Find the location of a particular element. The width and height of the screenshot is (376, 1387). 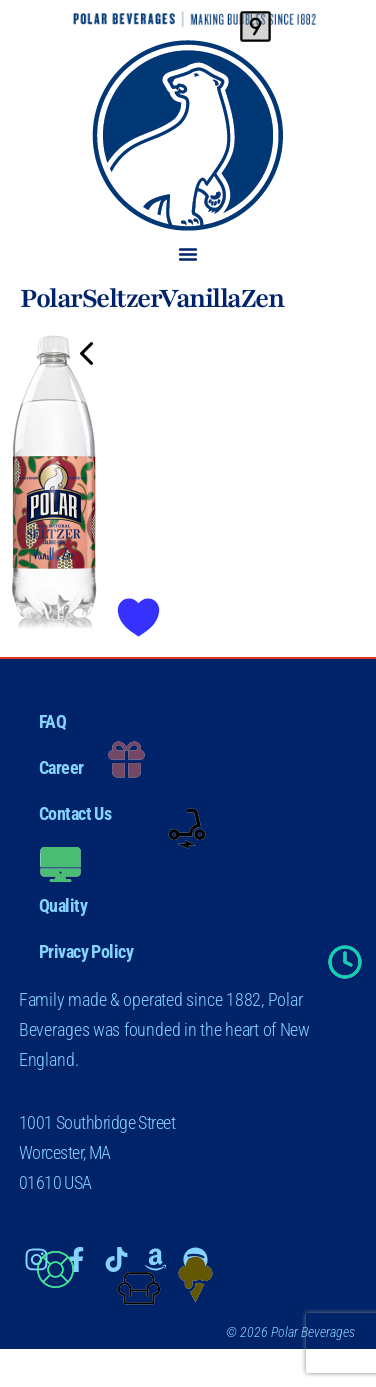

select number nine from a keypad is located at coordinates (255, 26).